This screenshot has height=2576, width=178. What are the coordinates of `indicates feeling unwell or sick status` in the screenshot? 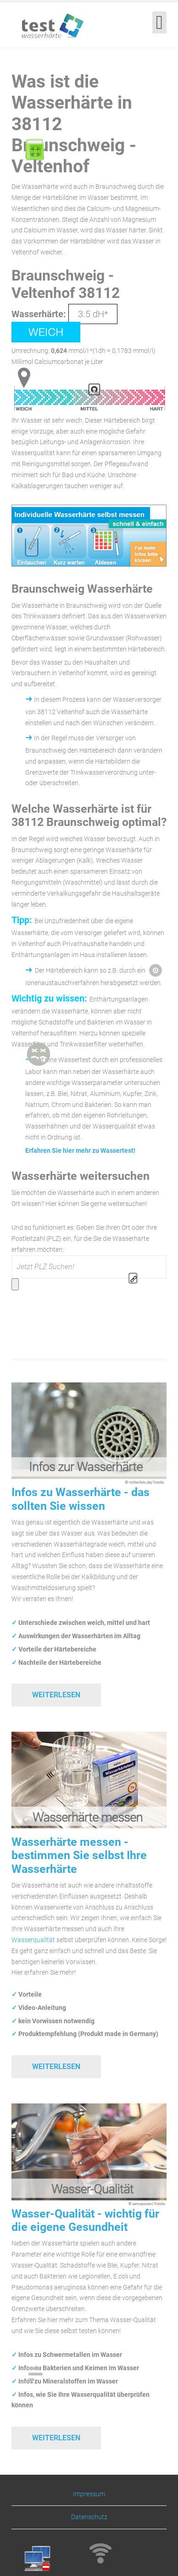 It's located at (39, 1054).